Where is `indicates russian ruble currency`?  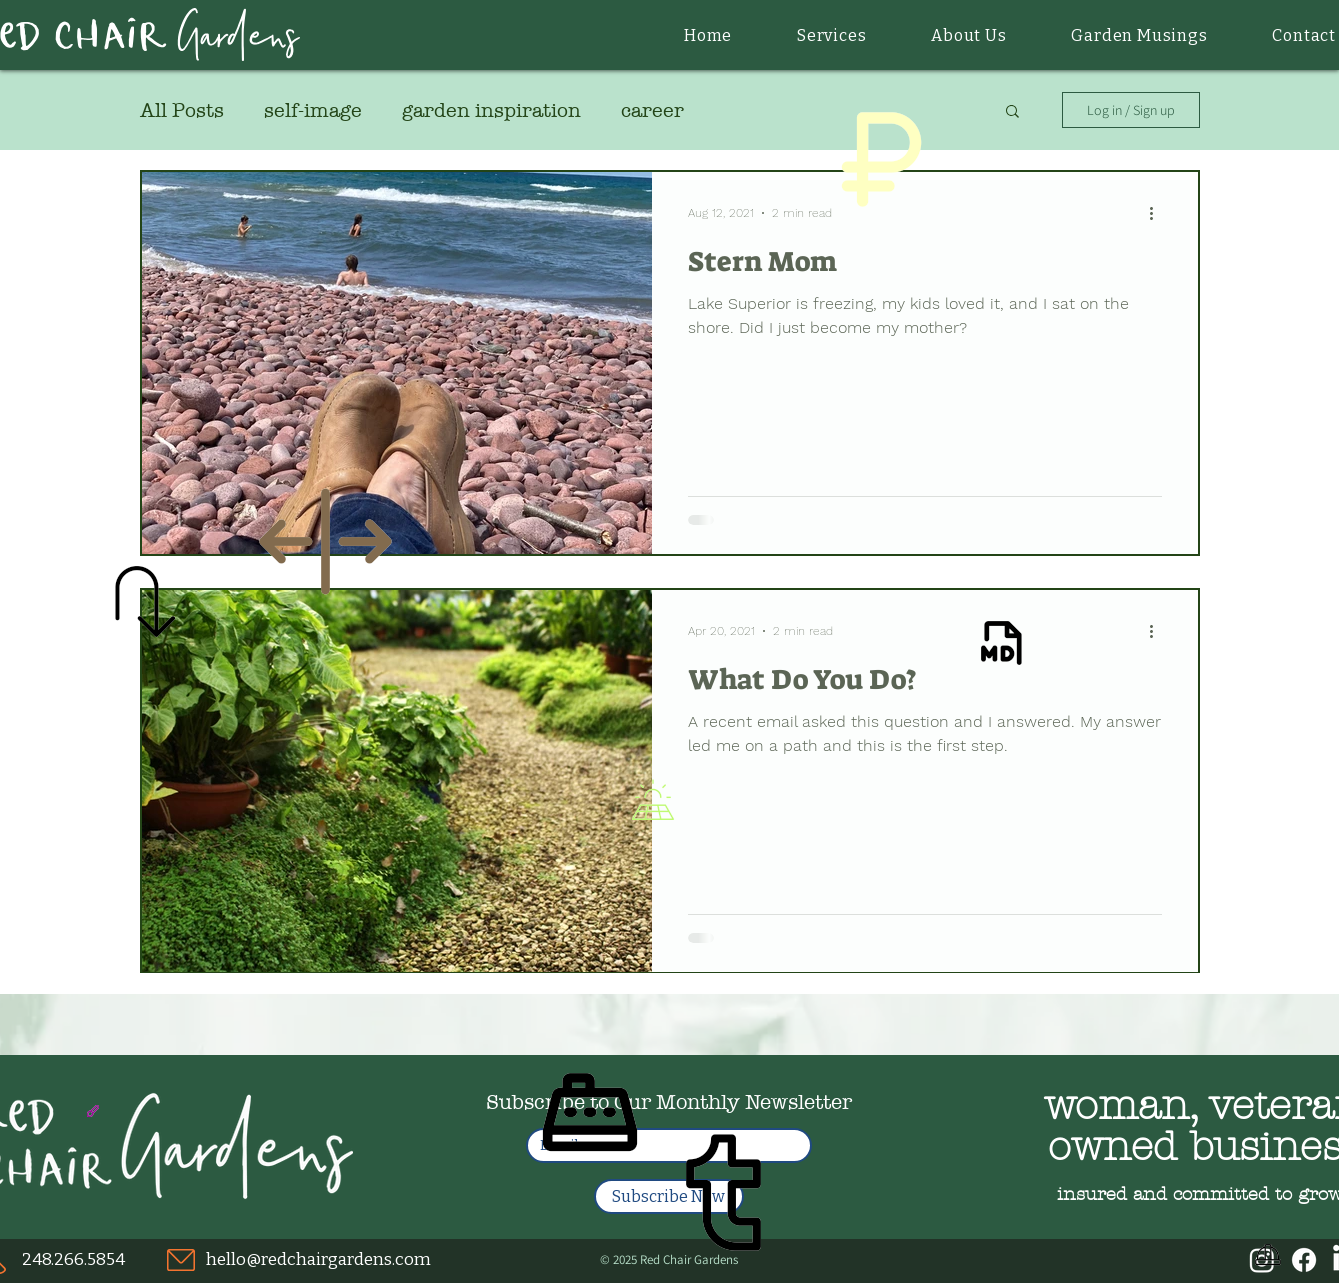
indicates russian ruble currency is located at coordinates (881, 159).